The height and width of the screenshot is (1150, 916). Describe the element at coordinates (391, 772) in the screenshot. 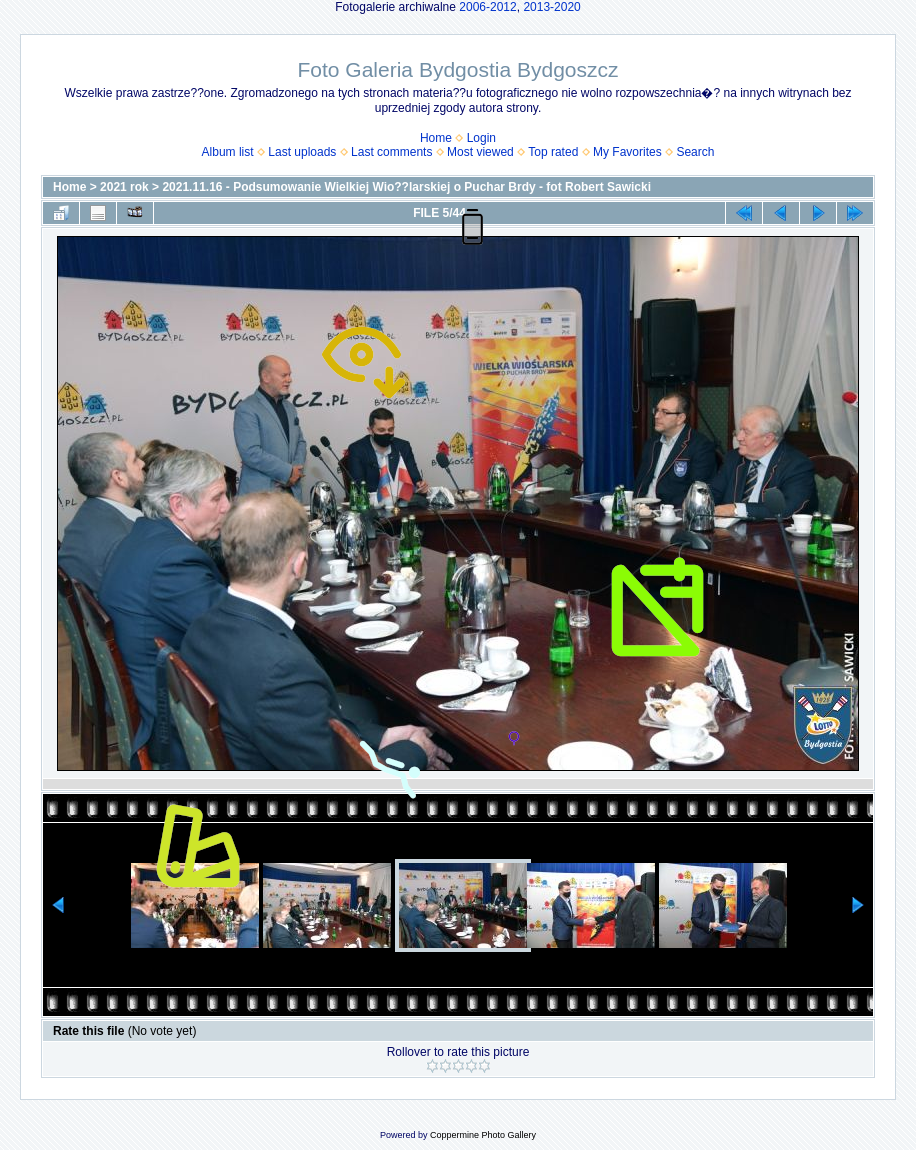

I see `browse scuba diving activities or lessons` at that location.